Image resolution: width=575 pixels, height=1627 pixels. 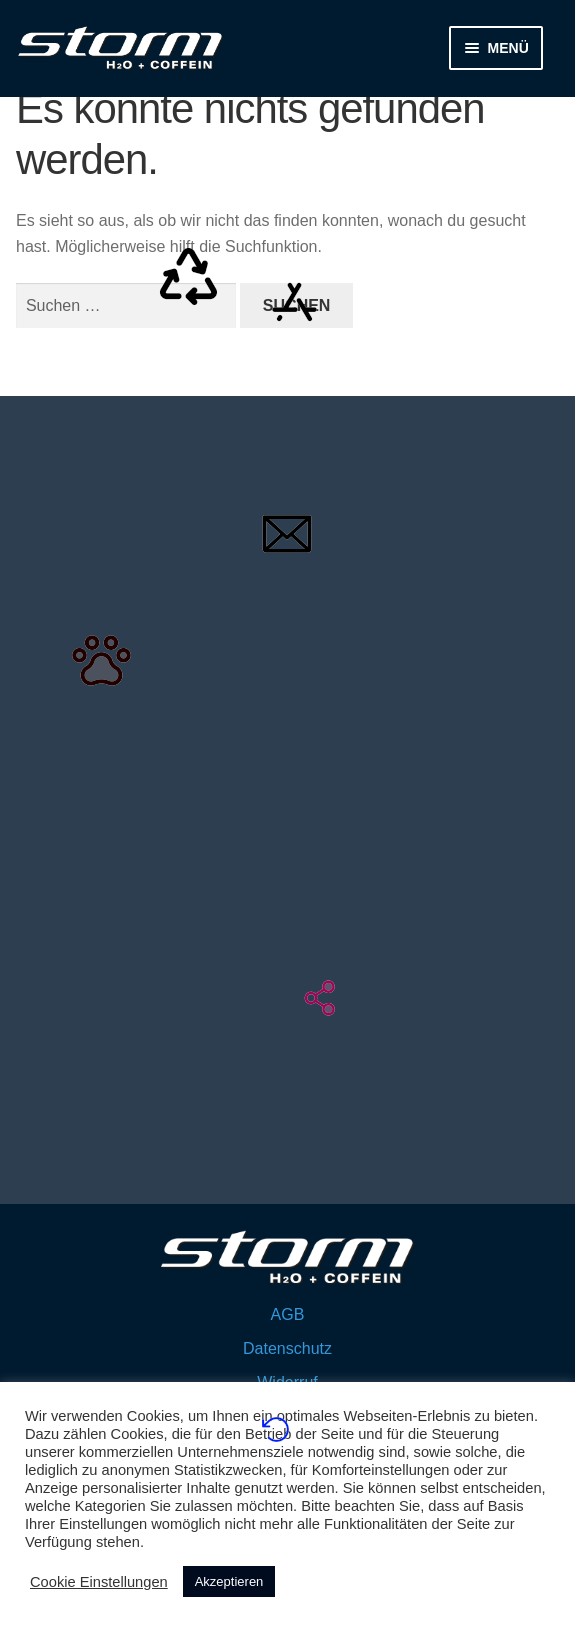 What do you see at coordinates (294, 303) in the screenshot?
I see `open the App Store` at bounding box center [294, 303].